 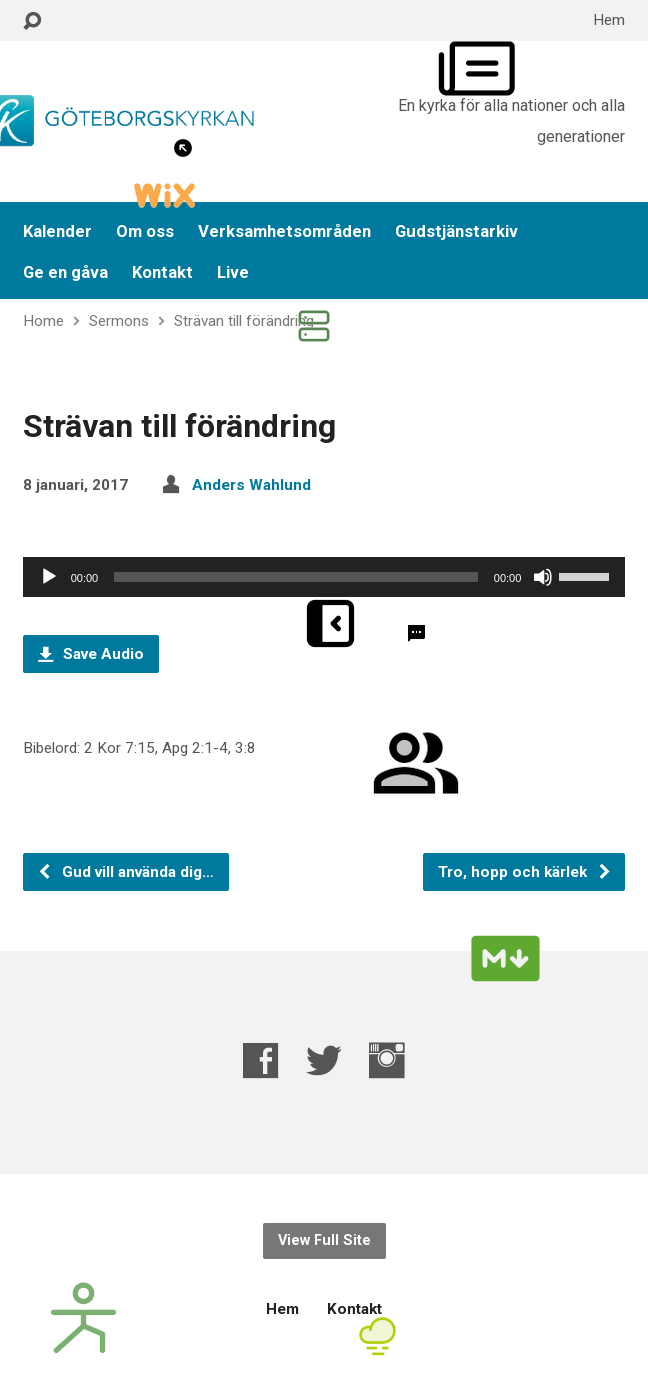 What do you see at coordinates (416, 633) in the screenshot?
I see `open text messaging app` at bounding box center [416, 633].